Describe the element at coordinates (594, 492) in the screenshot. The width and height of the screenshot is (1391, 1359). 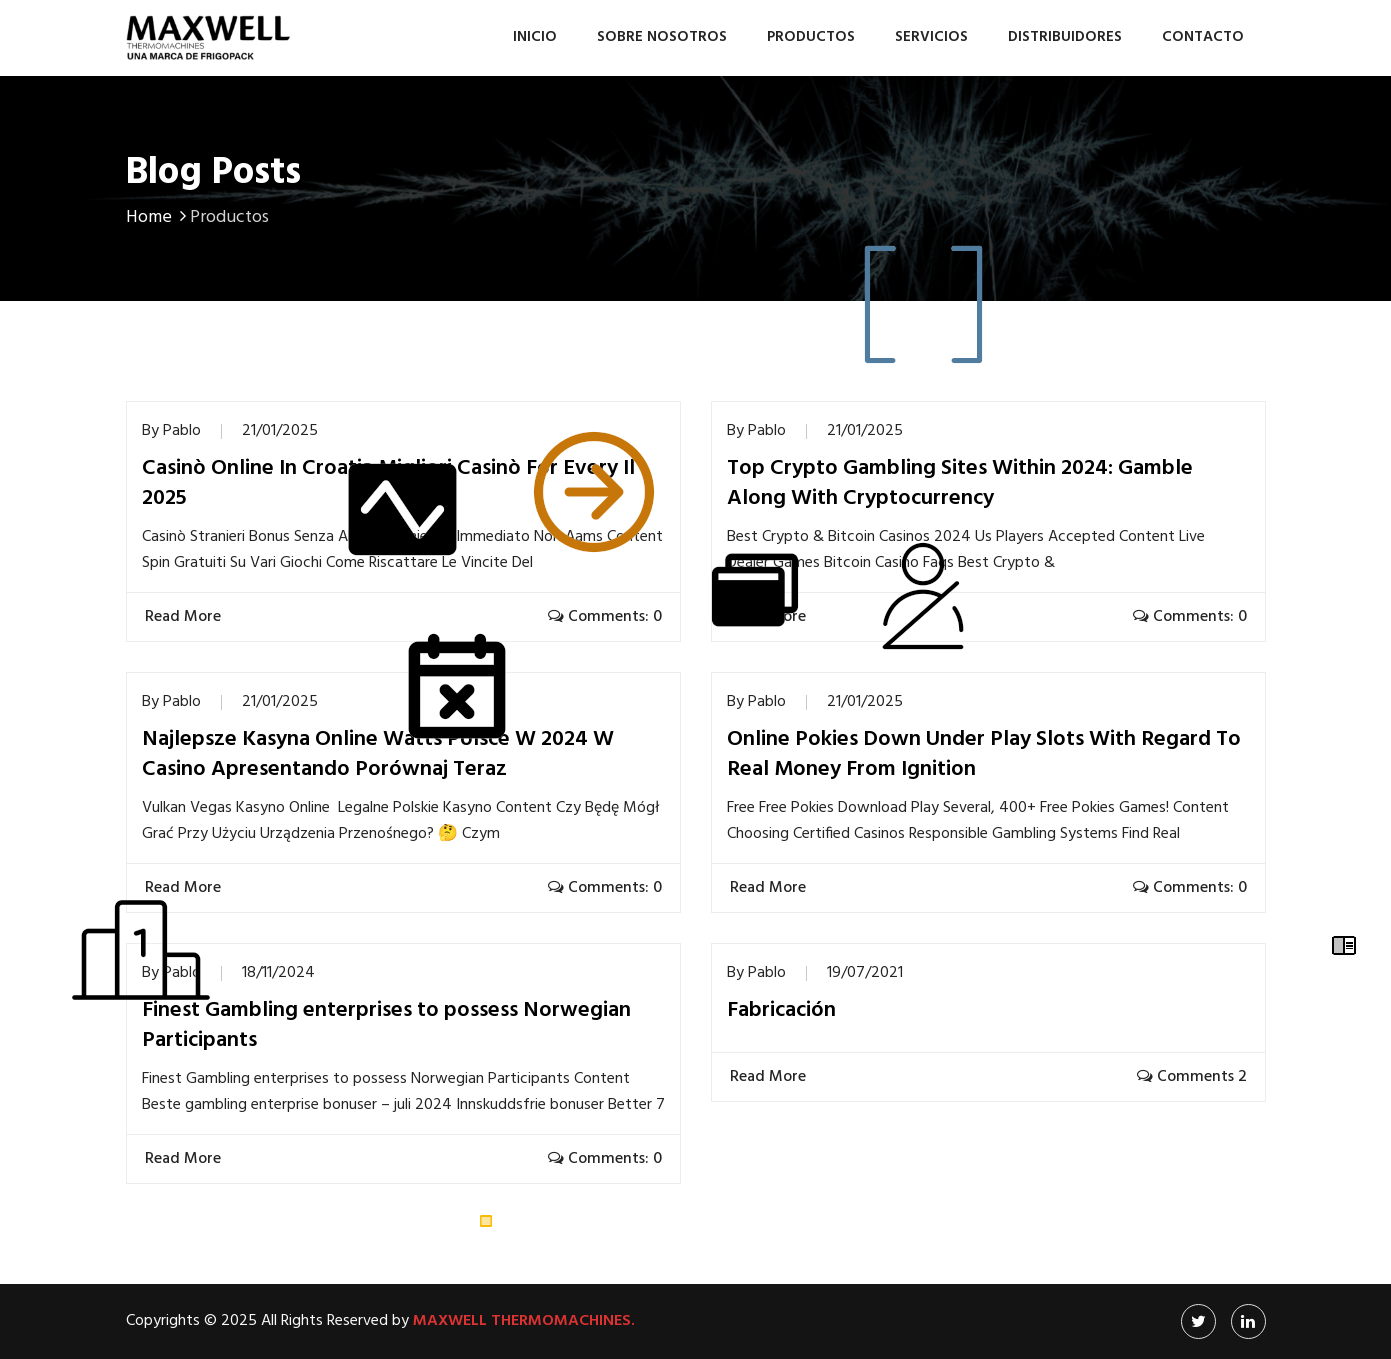
I see `proceed to the next step` at that location.